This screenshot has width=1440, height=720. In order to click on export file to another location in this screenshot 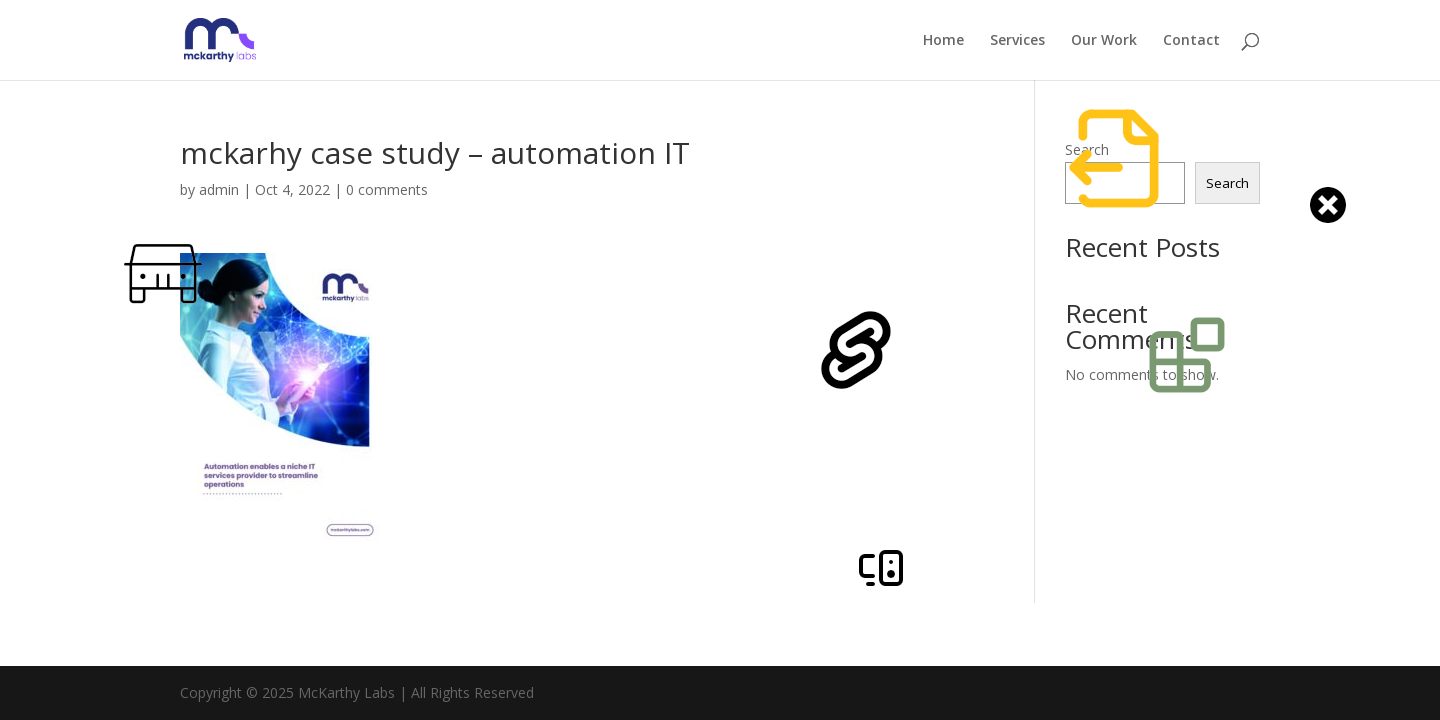, I will do `click(1118, 158)`.